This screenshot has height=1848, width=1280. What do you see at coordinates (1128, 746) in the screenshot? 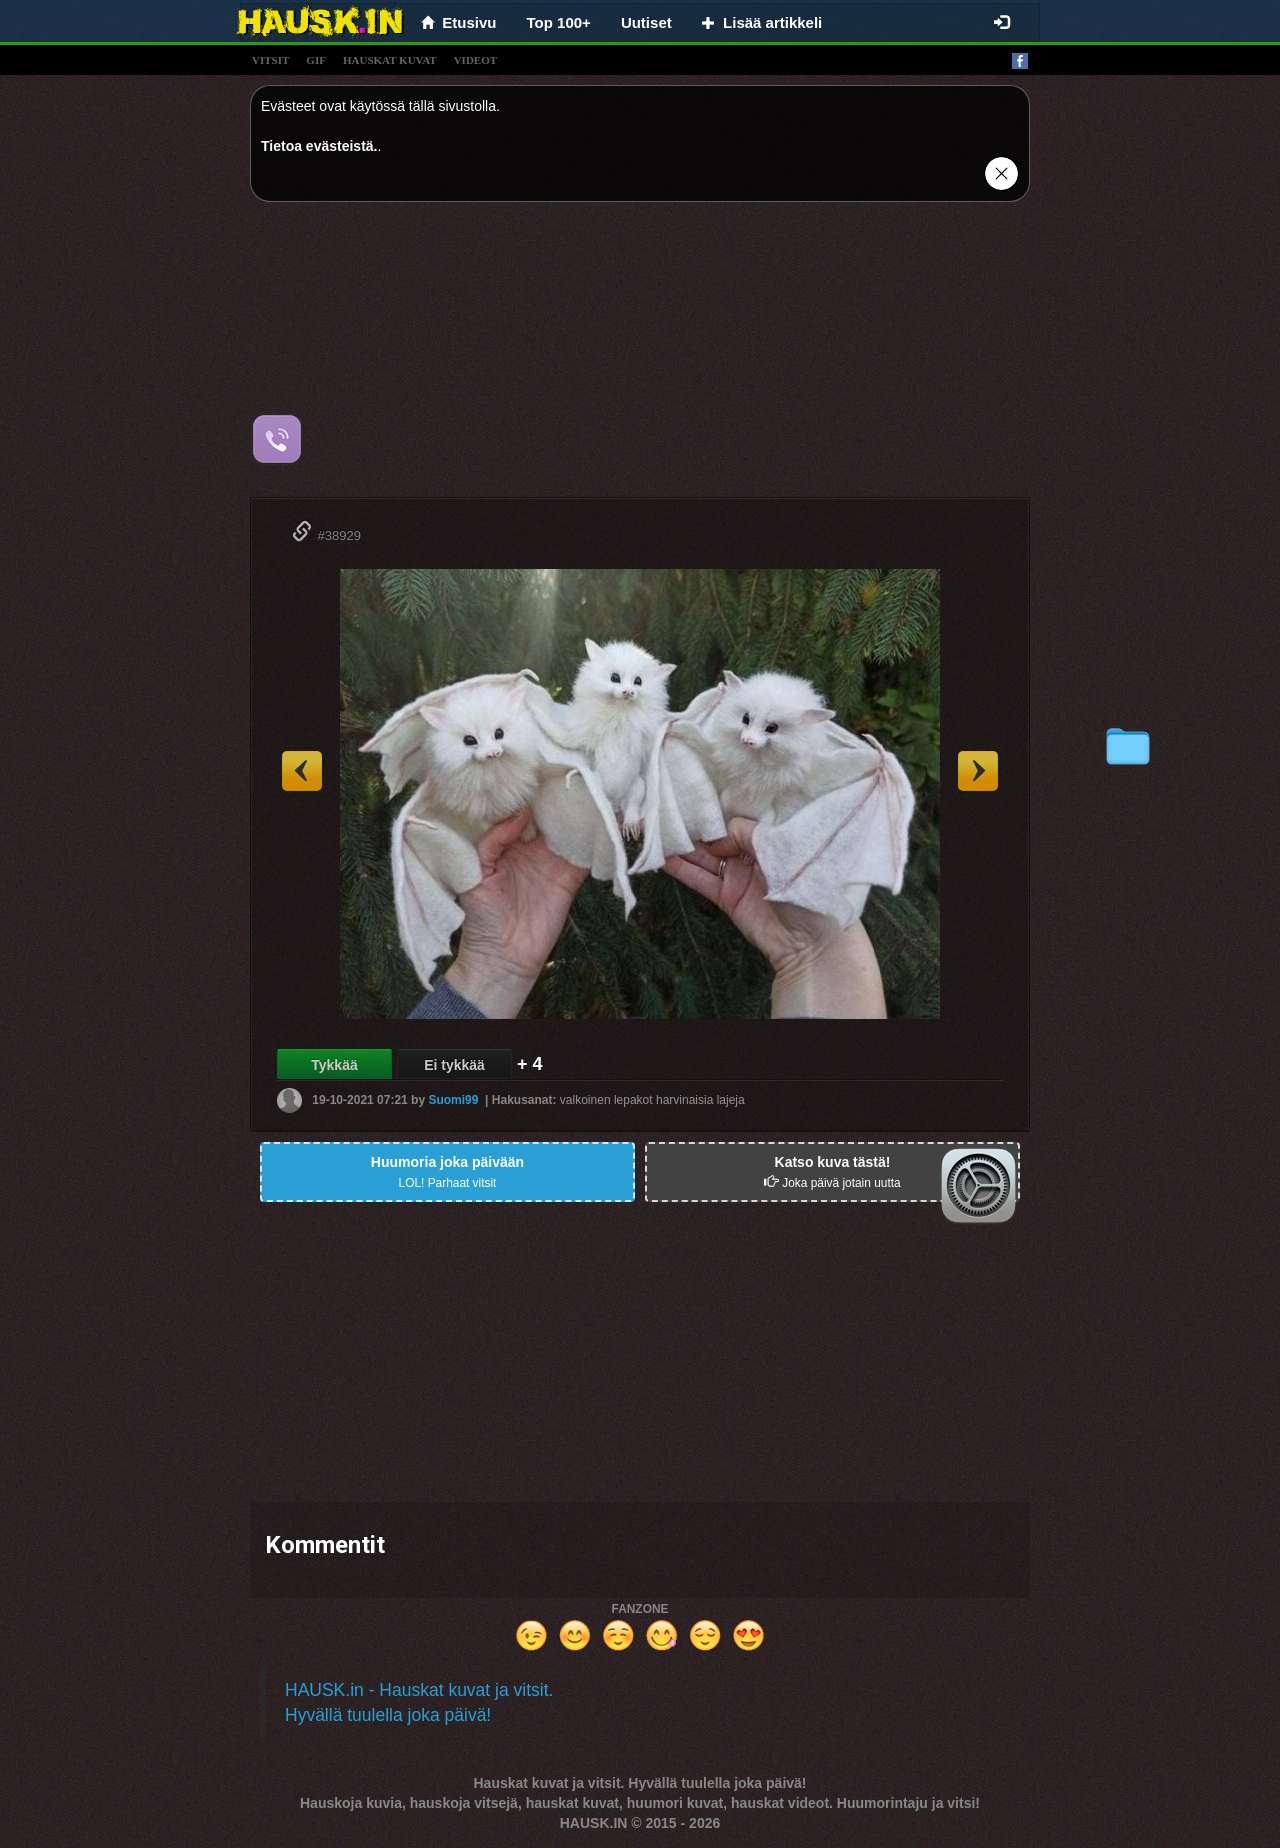
I see `open the folder app to browse files` at bounding box center [1128, 746].